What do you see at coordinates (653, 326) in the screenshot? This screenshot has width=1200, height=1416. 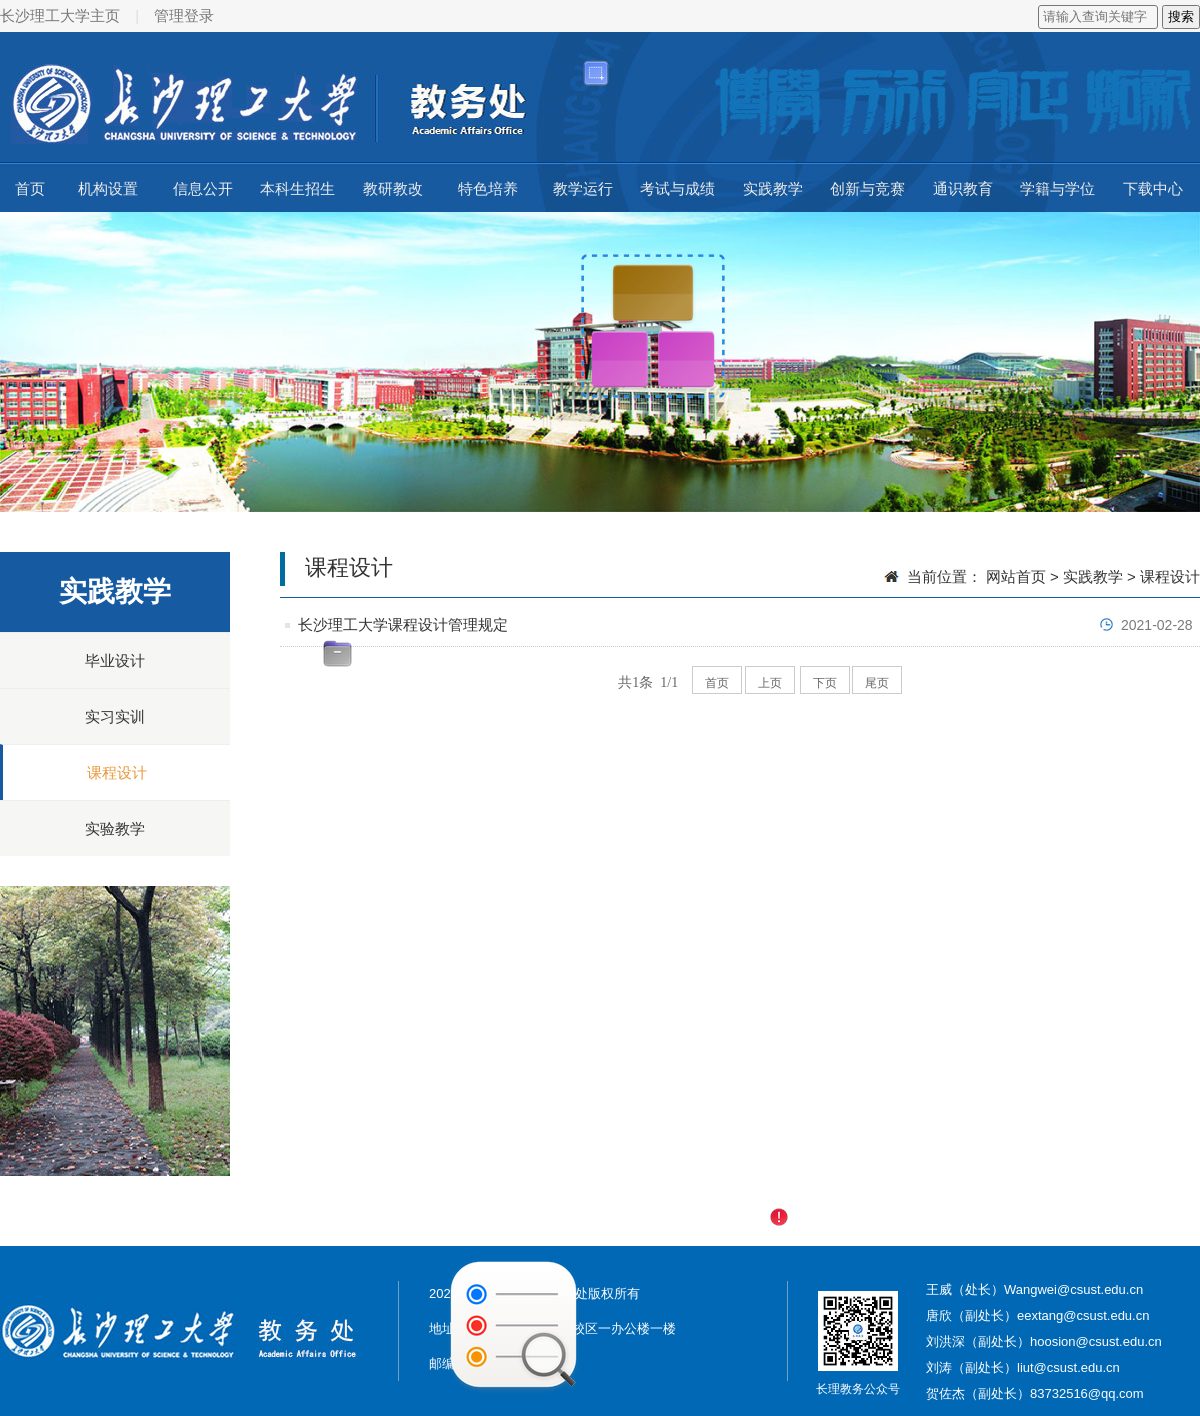 I see `select all items in the current view` at bounding box center [653, 326].